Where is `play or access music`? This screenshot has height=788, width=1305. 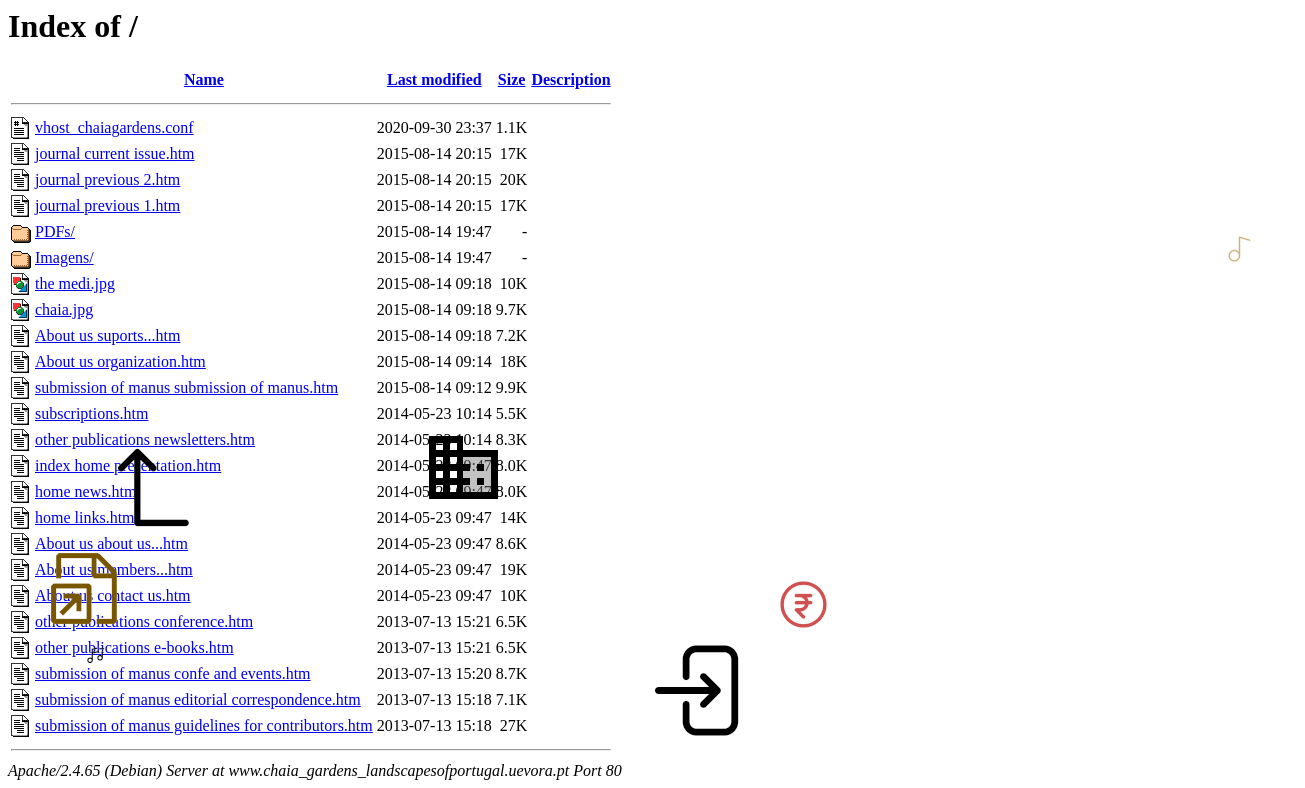 play or access music is located at coordinates (1239, 248).